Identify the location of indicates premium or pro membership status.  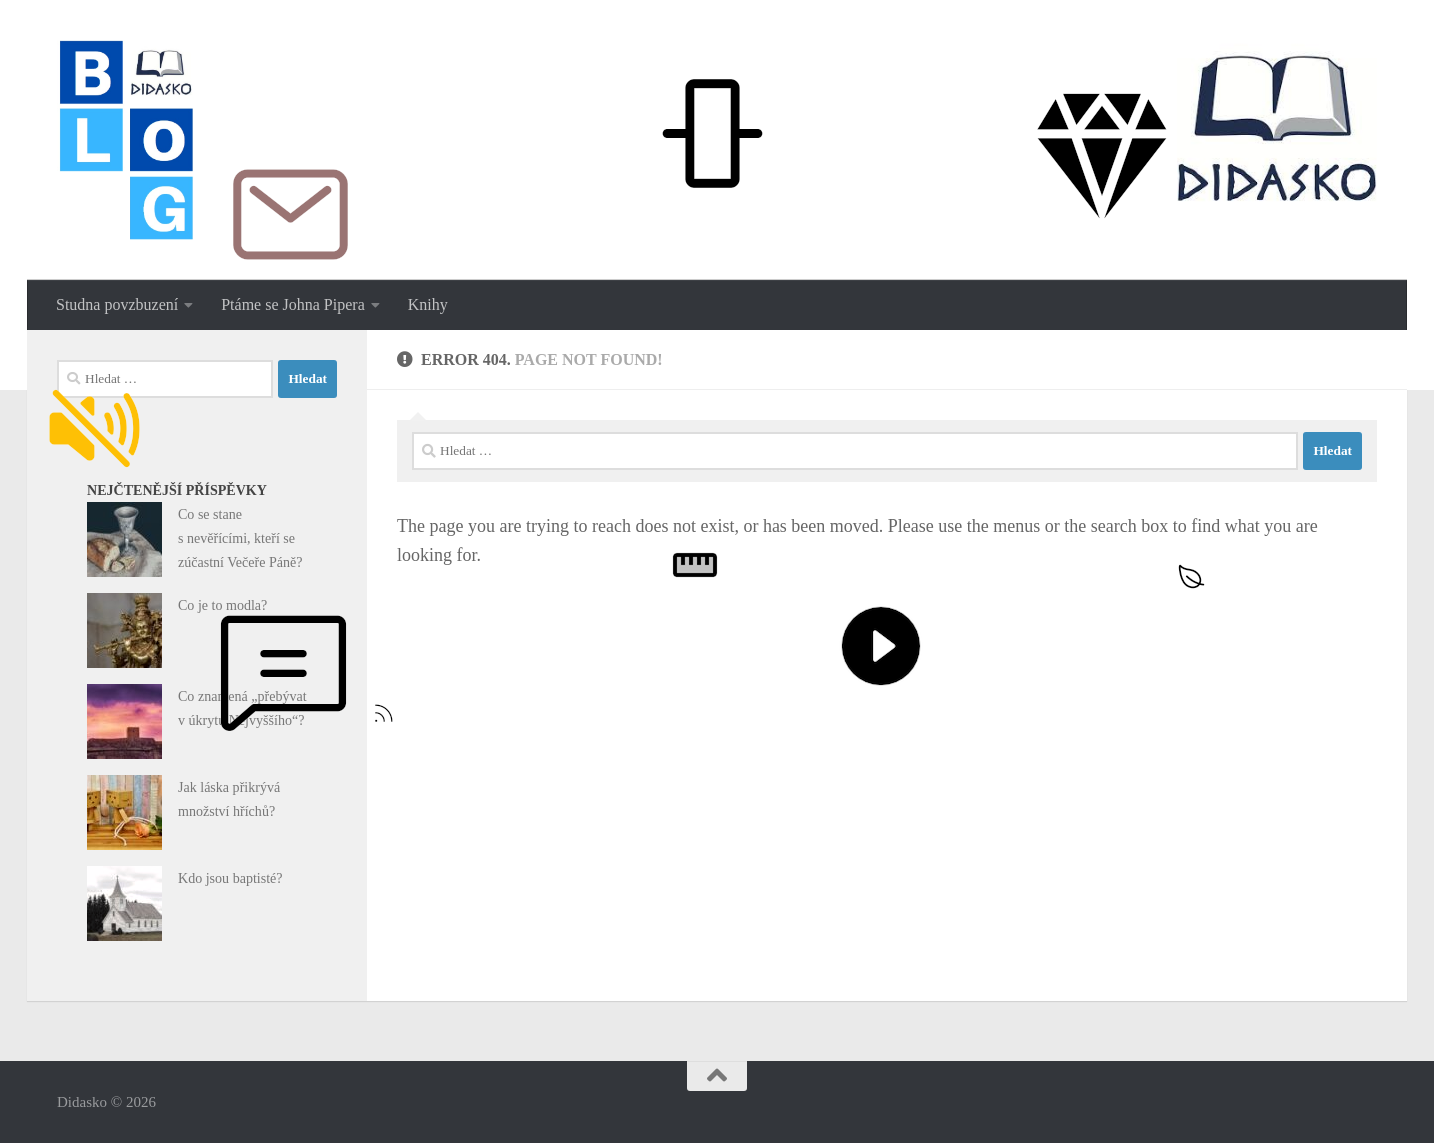
(1102, 156).